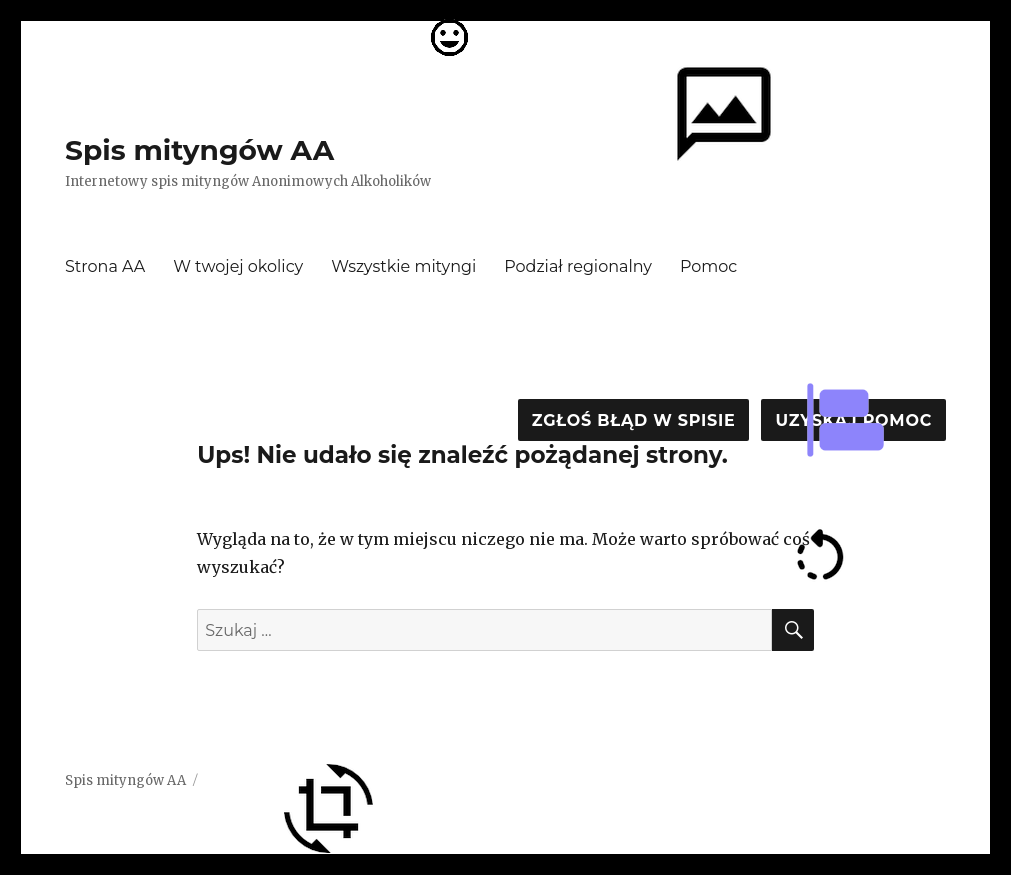 The height and width of the screenshot is (875, 1011). I want to click on rotate image counterclockwise, so click(820, 557).